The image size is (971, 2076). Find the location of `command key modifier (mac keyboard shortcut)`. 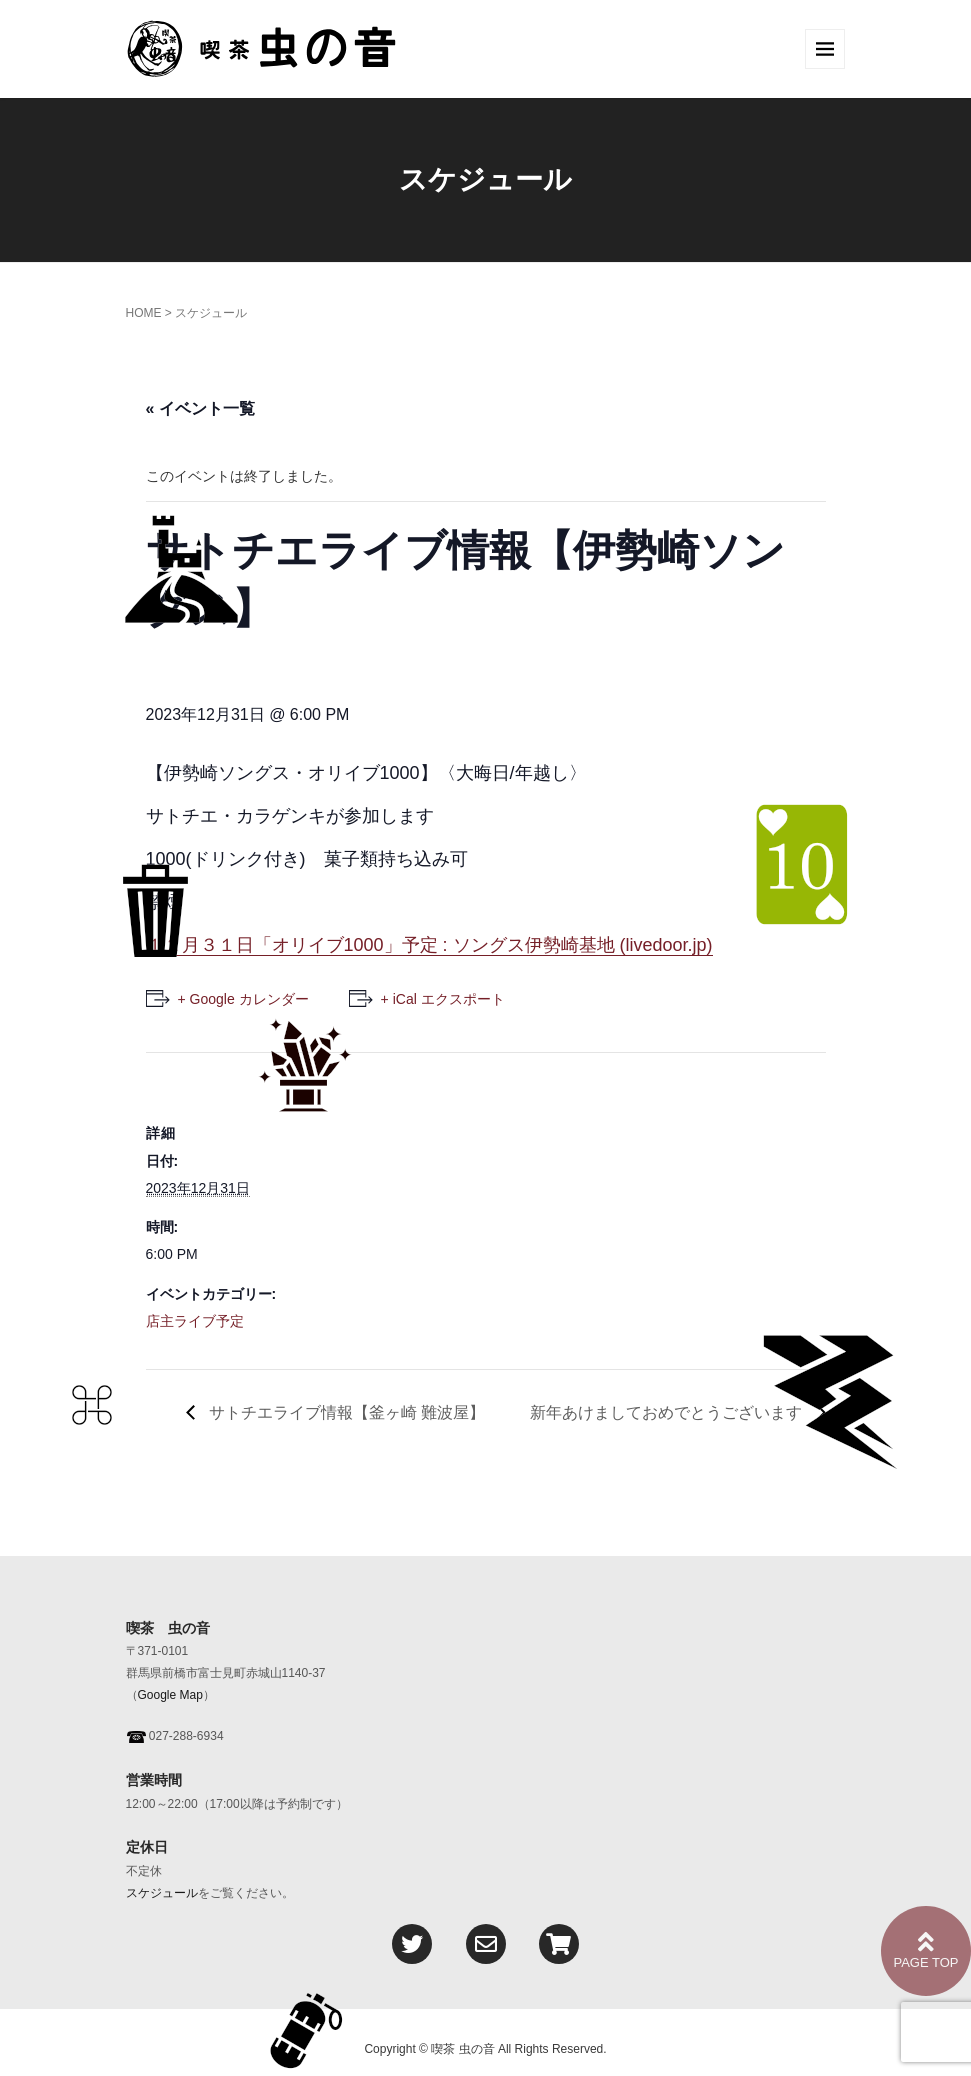

command key modifier (mac keyboard shortcut) is located at coordinates (92, 1405).